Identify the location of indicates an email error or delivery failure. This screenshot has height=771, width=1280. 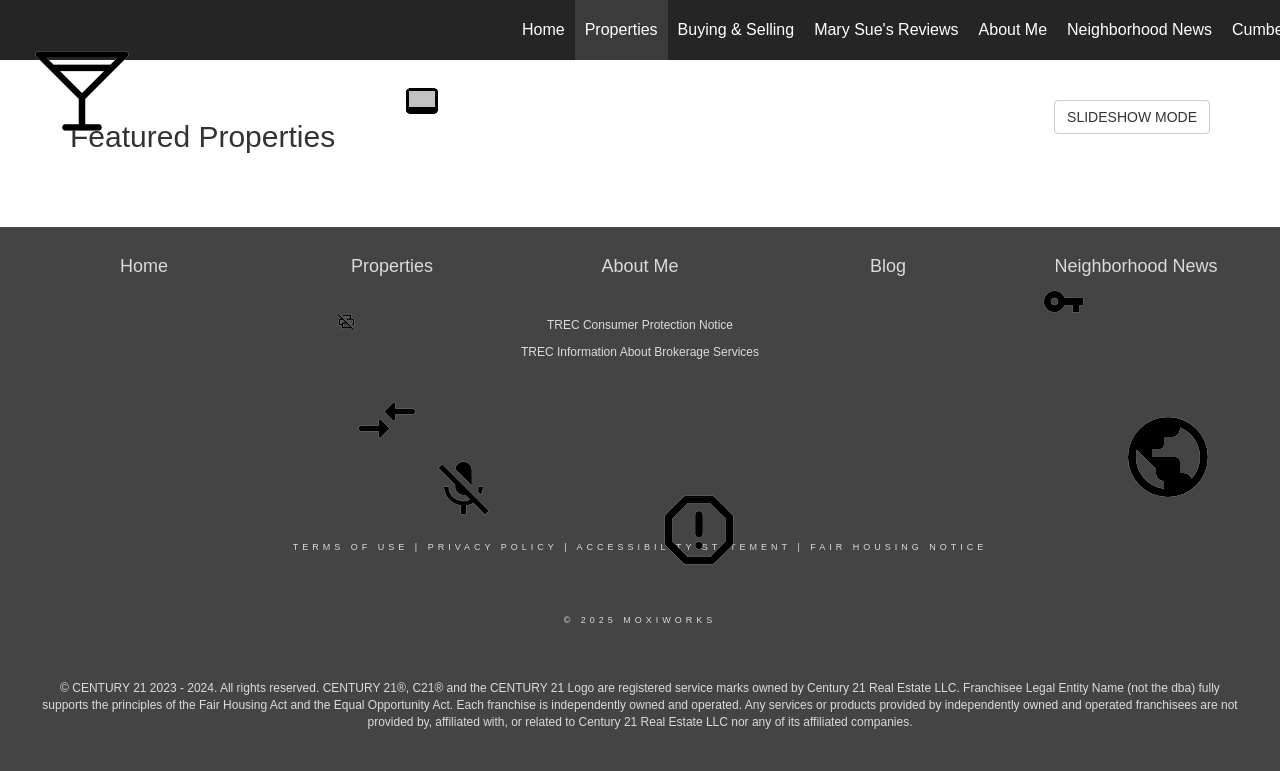
(699, 530).